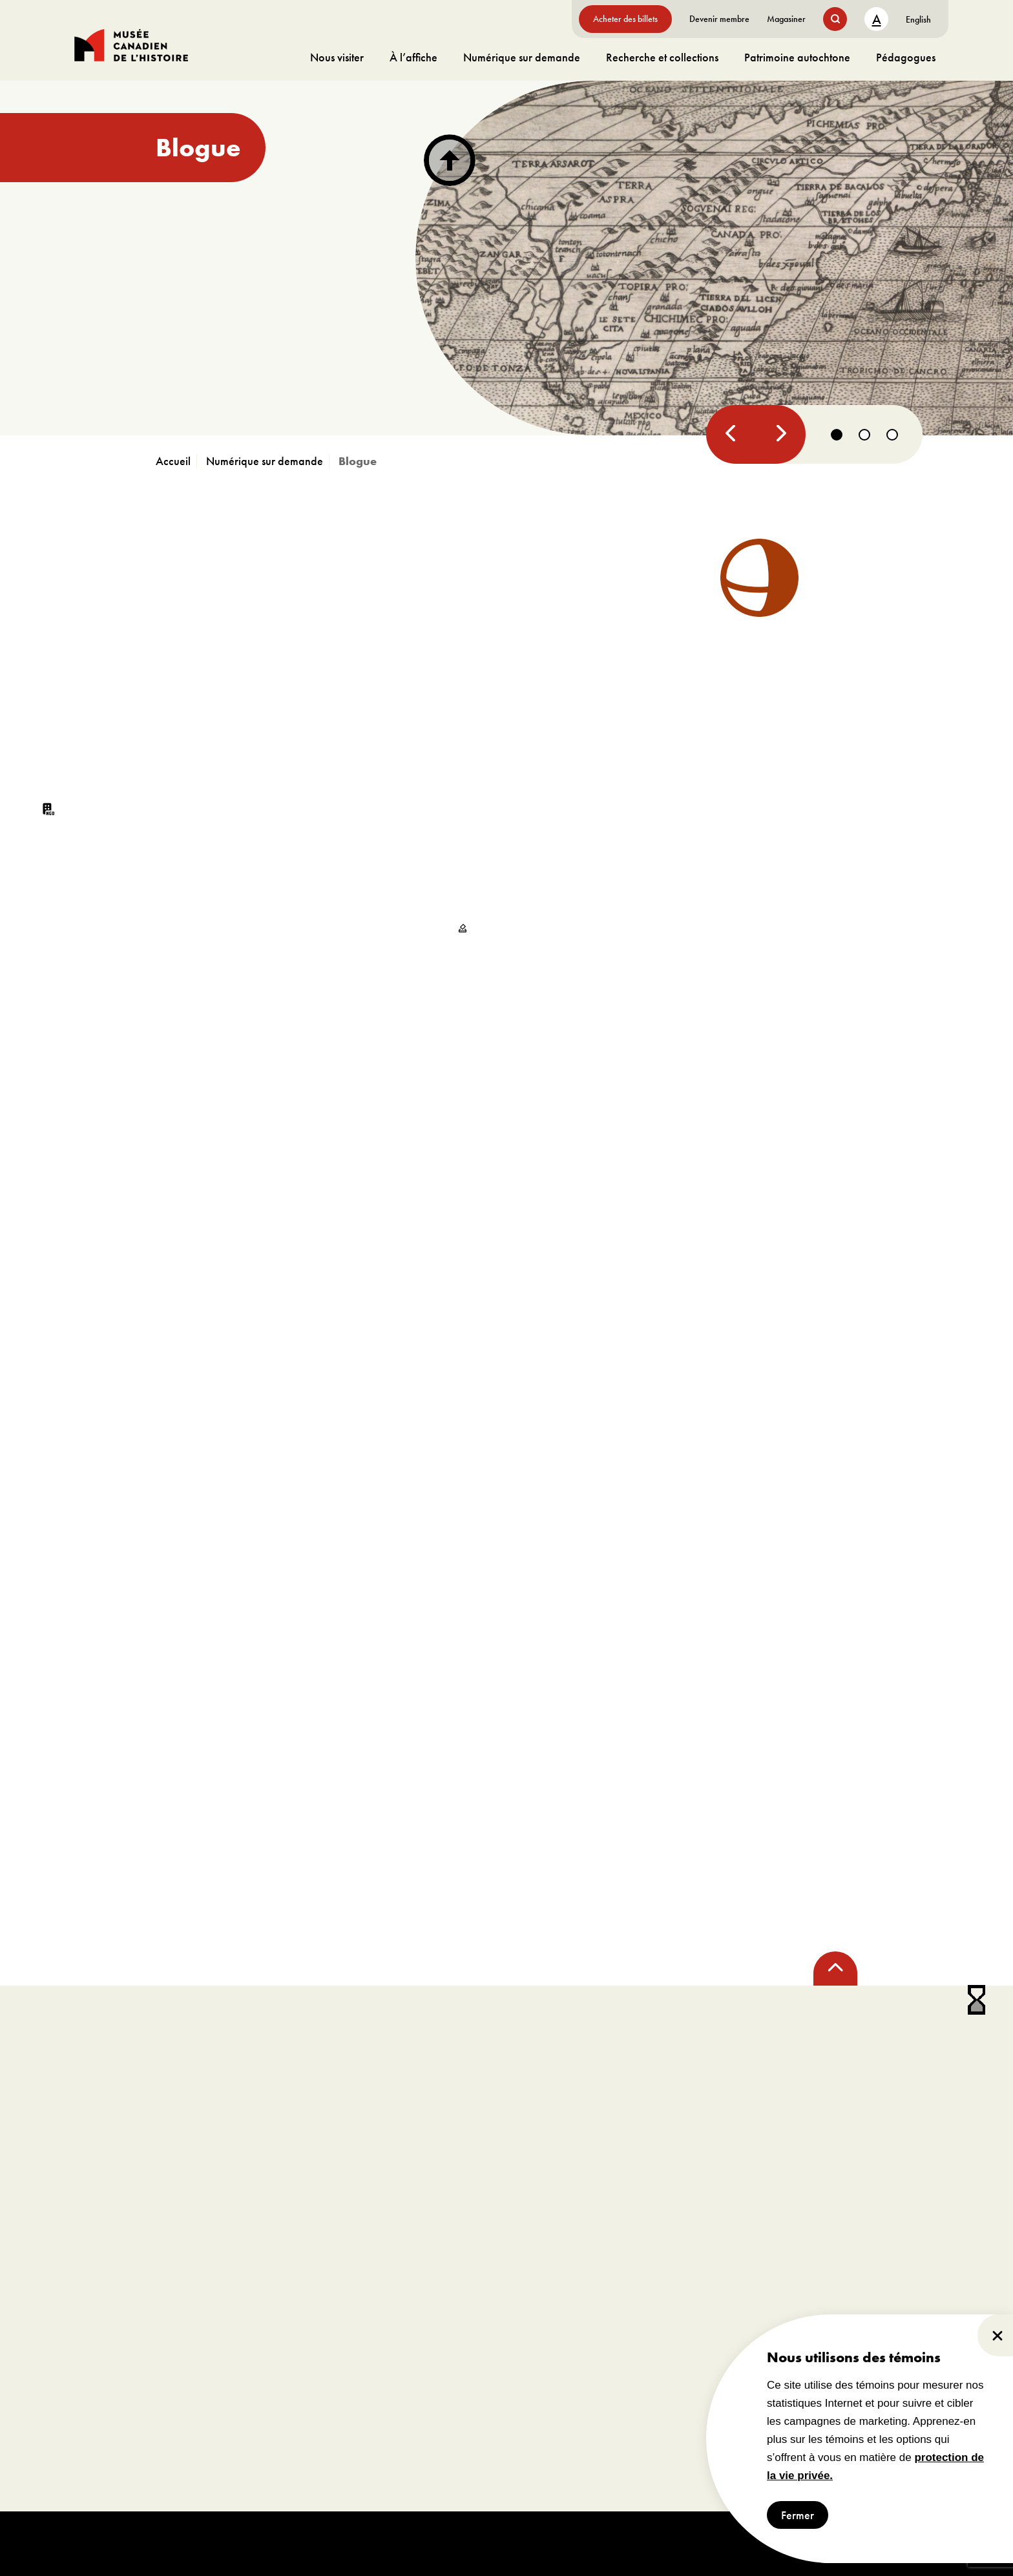 Image resolution: width=1013 pixels, height=2576 pixels. Describe the element at coordinates (759, 577) in the screenshot. I see `indicates a 3D or globe-related feature` at that location.